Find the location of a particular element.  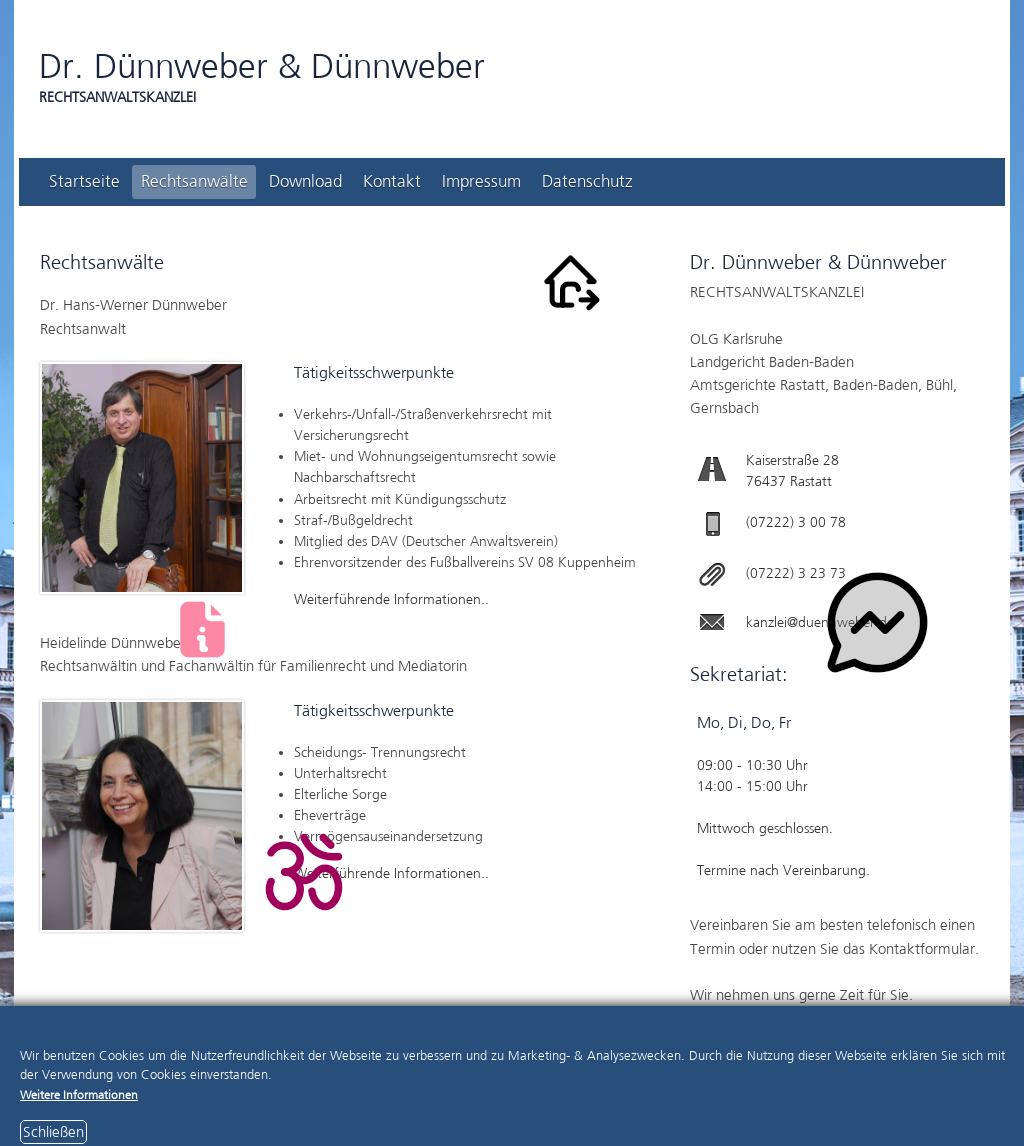

open facebook messenger is located at coordinates (877, 622).